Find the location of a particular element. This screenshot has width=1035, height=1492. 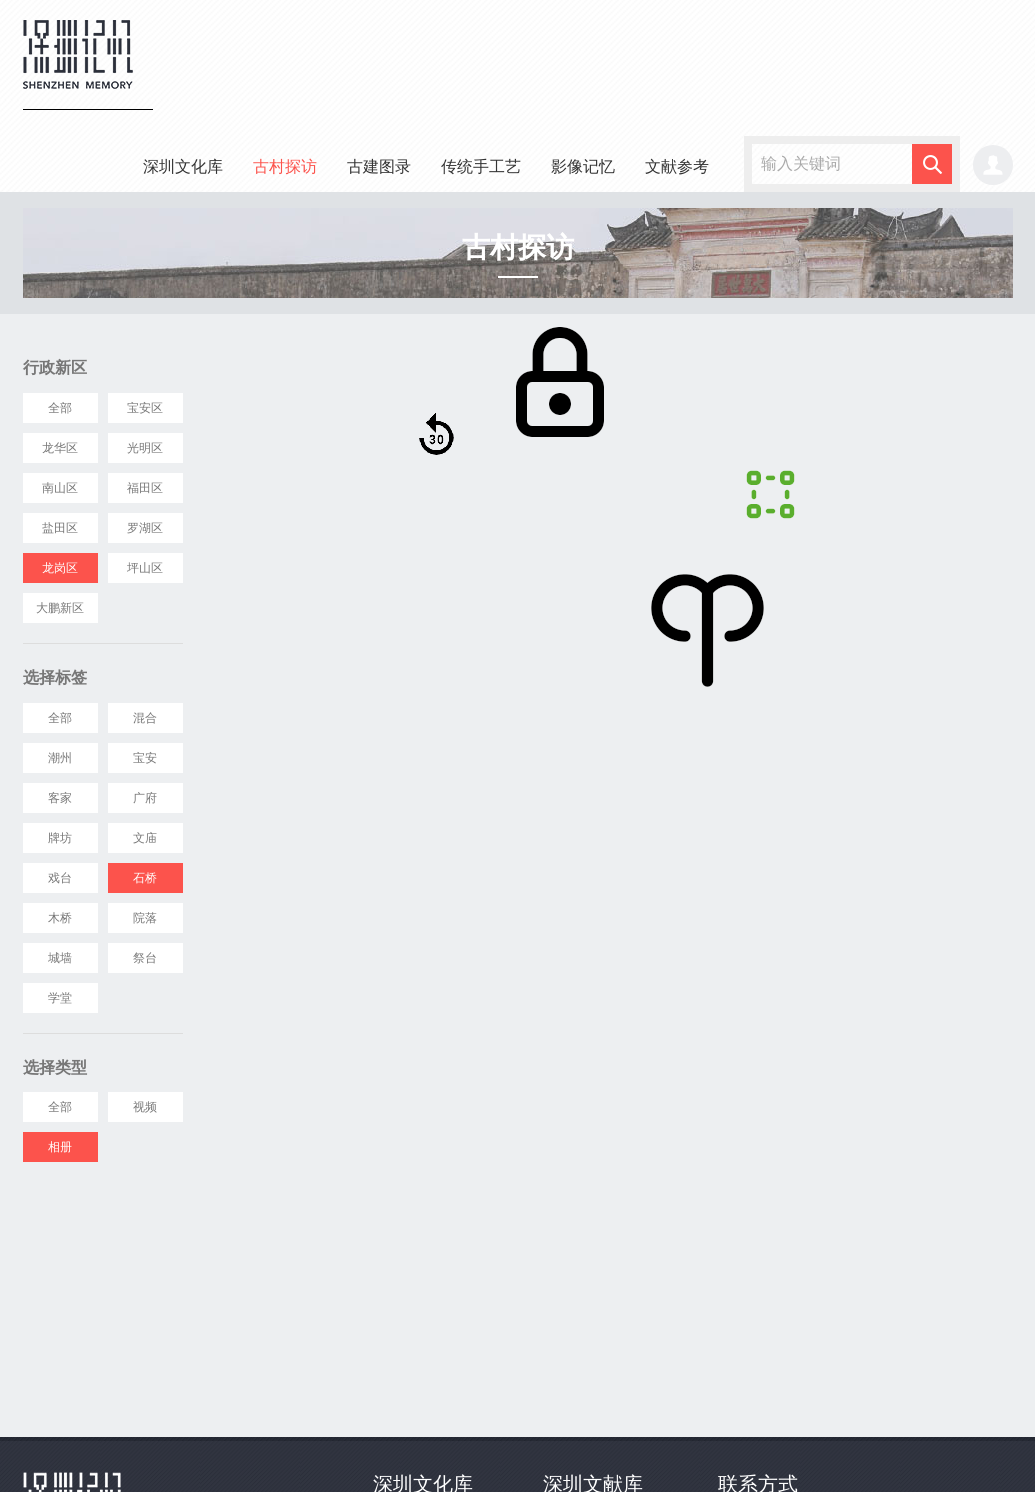

adjust transformation anchor point is located at coordinates (770, 494).